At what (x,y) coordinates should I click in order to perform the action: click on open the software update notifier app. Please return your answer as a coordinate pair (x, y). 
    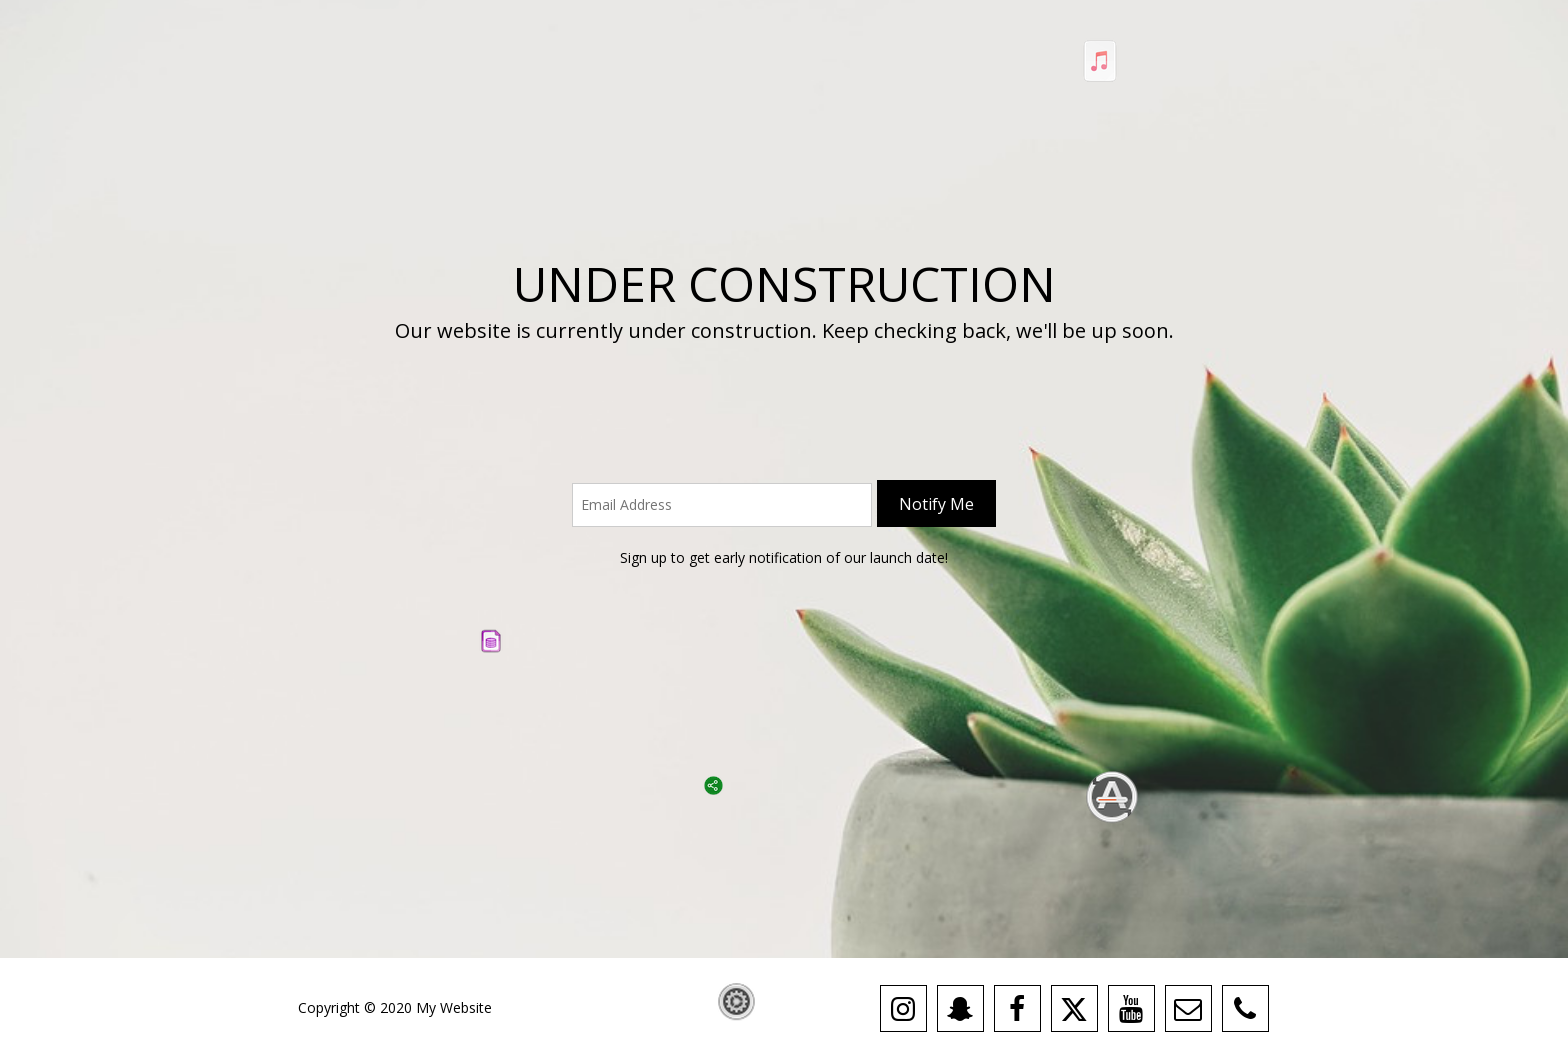
    Looking at the image, I should click on (1112, 797).